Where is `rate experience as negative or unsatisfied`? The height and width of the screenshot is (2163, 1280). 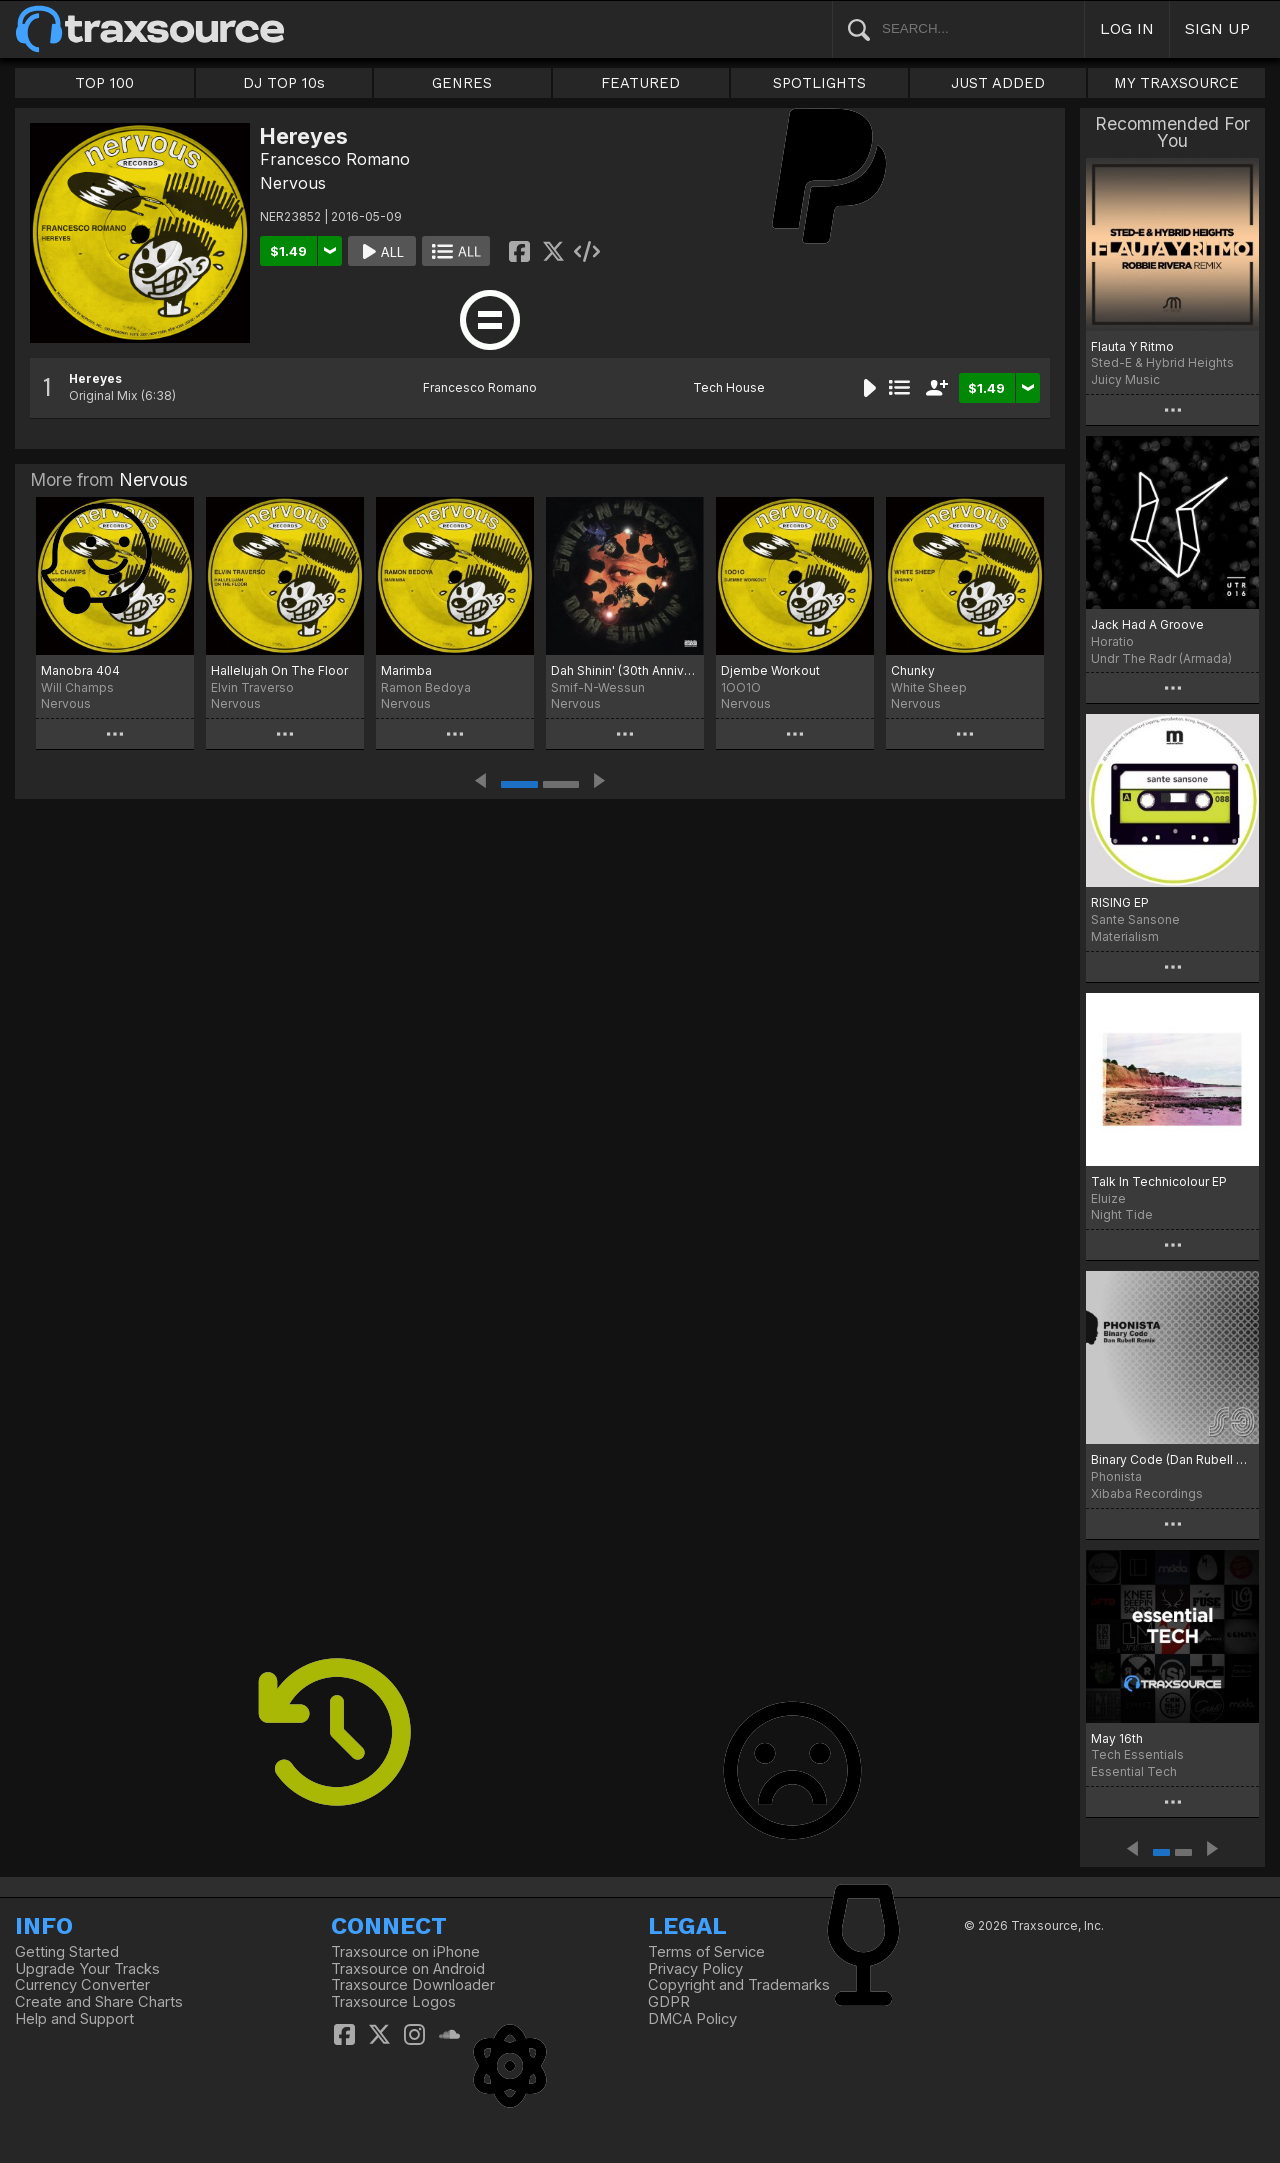 rate experience as negative or unsatisfied is located at coordinates (792, 1770).